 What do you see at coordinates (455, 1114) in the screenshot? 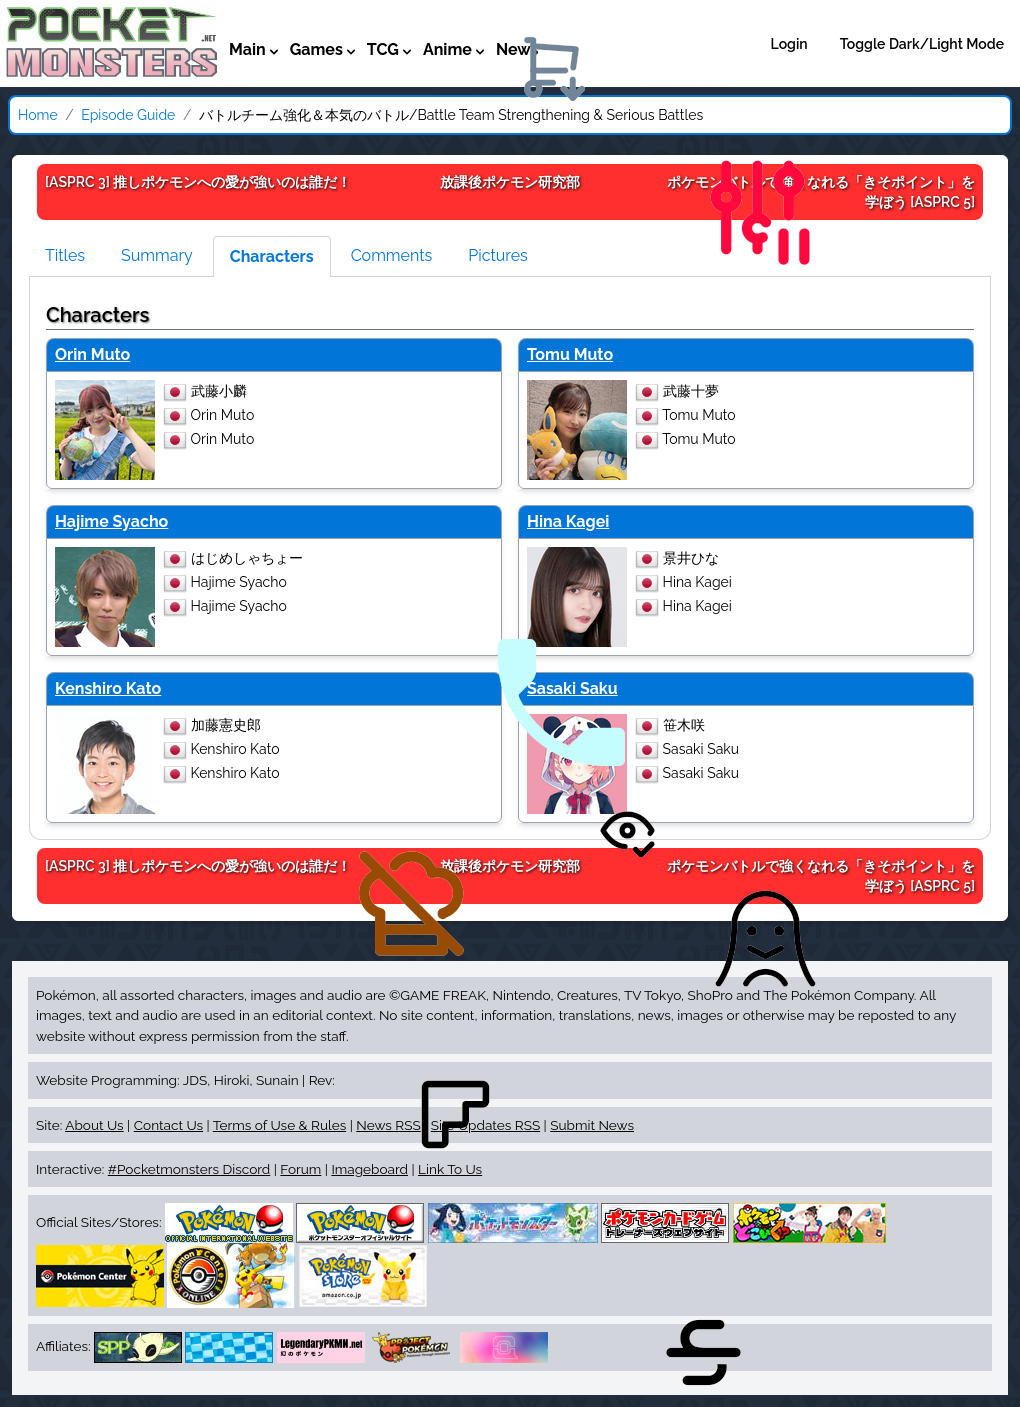
I see `open Flipboard app` at bounding box center [455, 1114].